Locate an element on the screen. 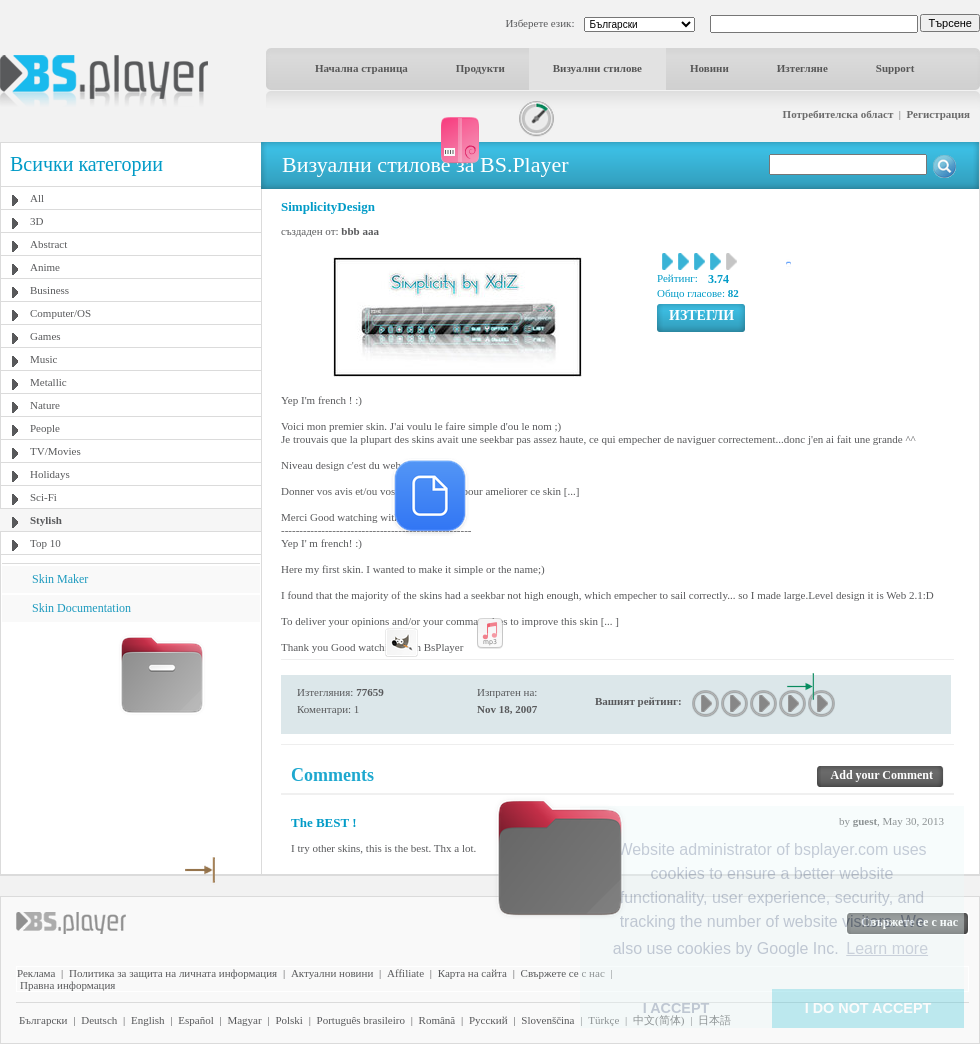 Image resolution: width=980 pixels, height=1044 pixels. open sysprof system profiler is located at coordinates (536, 118).